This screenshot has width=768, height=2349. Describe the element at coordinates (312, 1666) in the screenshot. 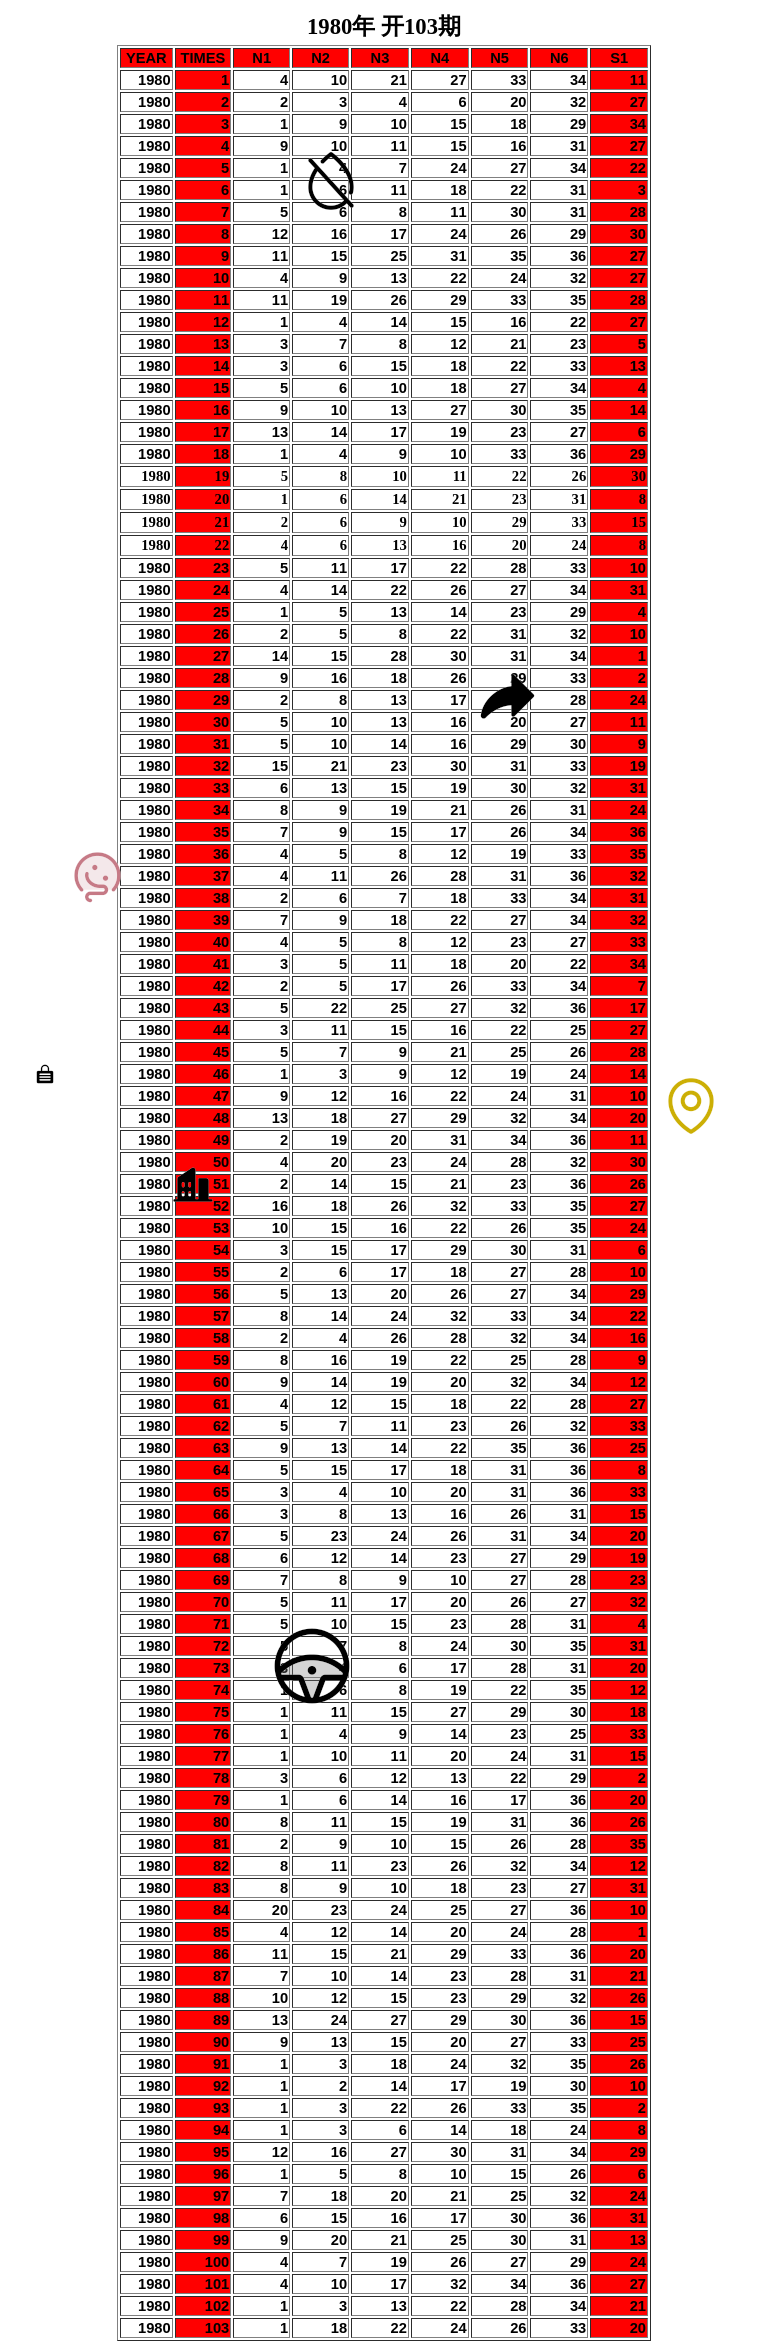

I see `access driving or navigation mode` at that location.